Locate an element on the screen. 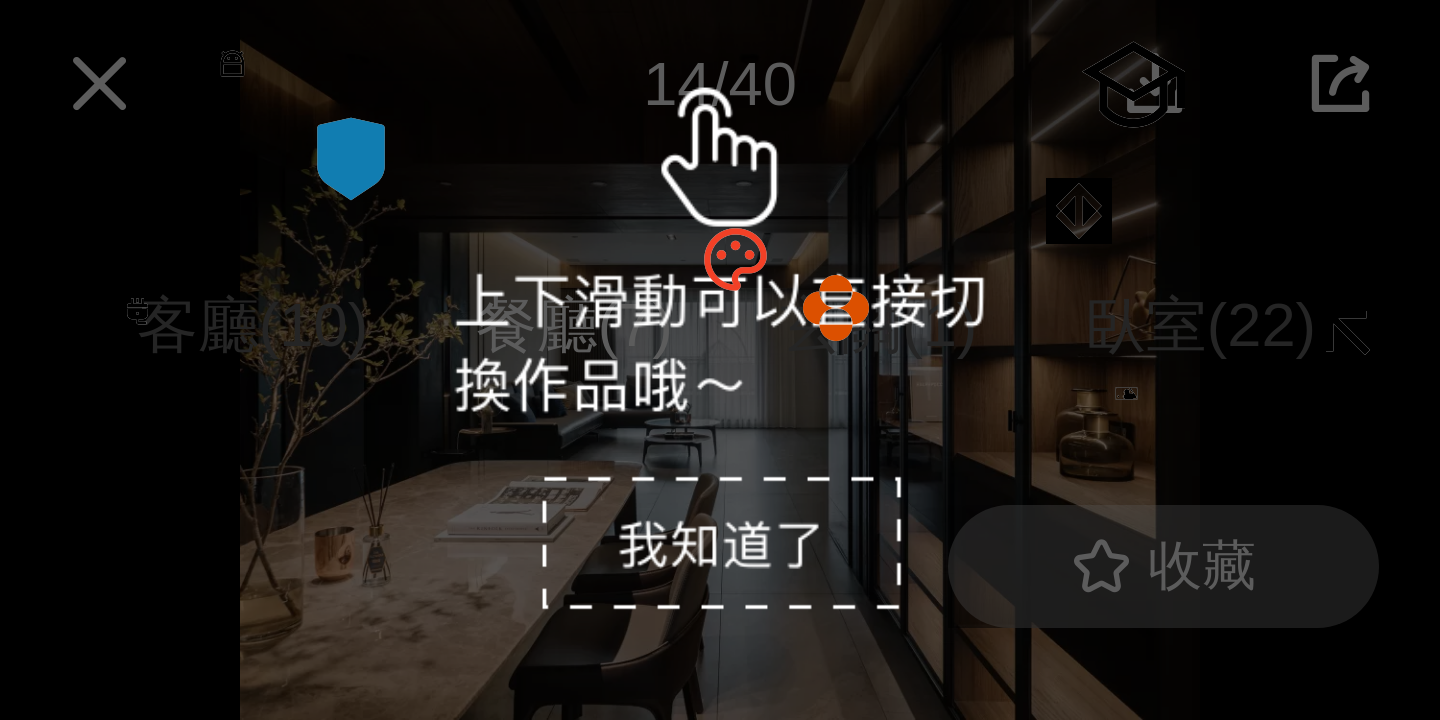 This screenshot has height=720, width=1440. connect to a power source is located at coordinates (137, 311).